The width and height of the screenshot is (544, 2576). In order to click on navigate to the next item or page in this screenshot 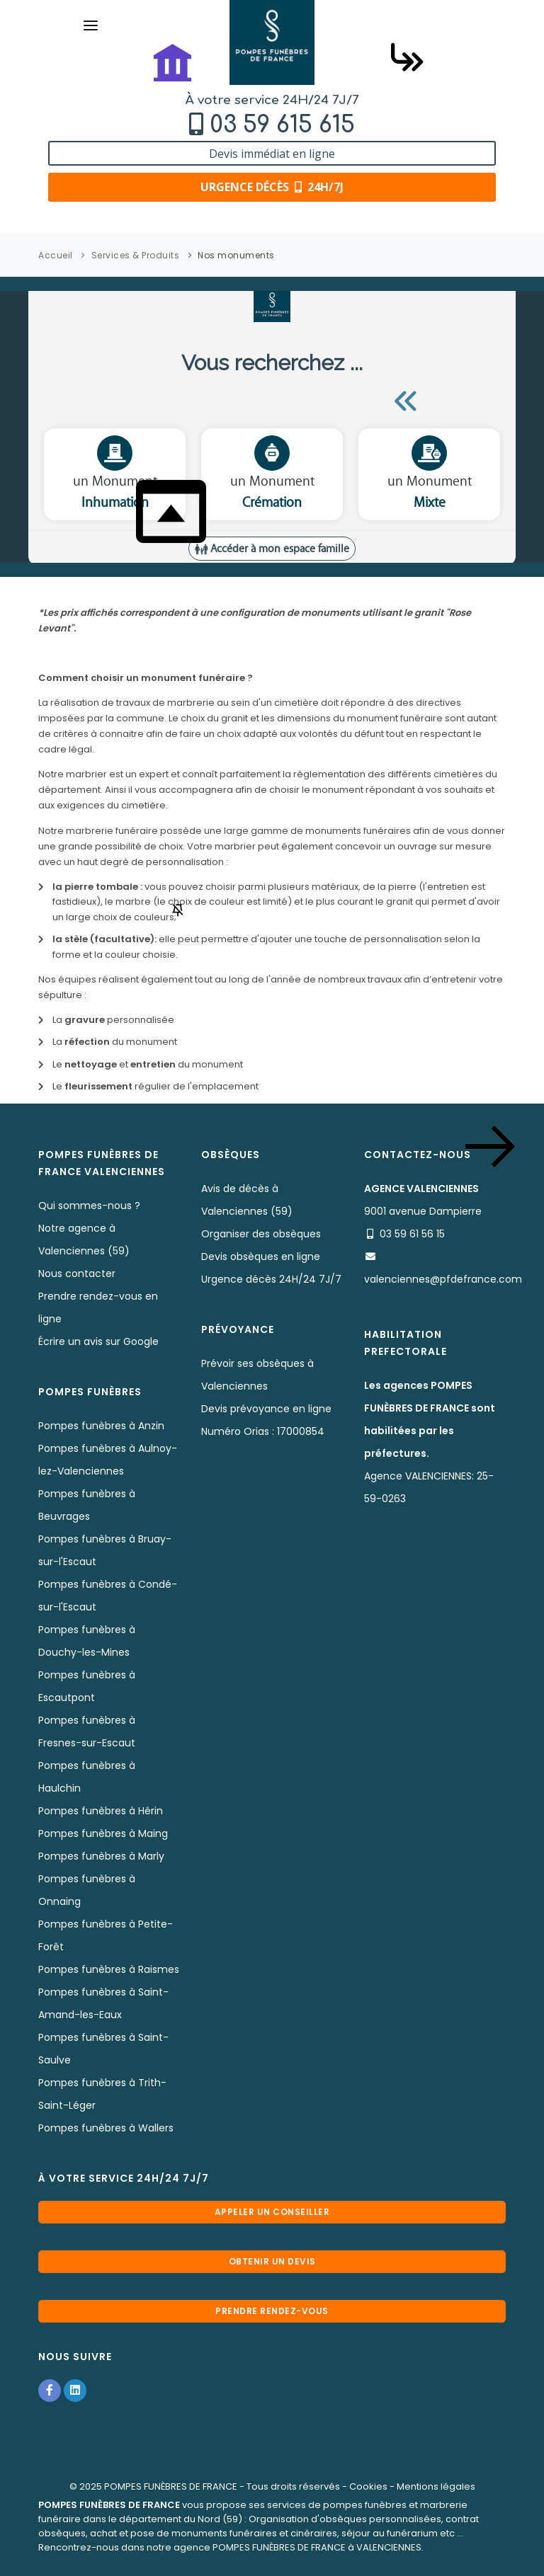, I will do `click(490, 1146)`.